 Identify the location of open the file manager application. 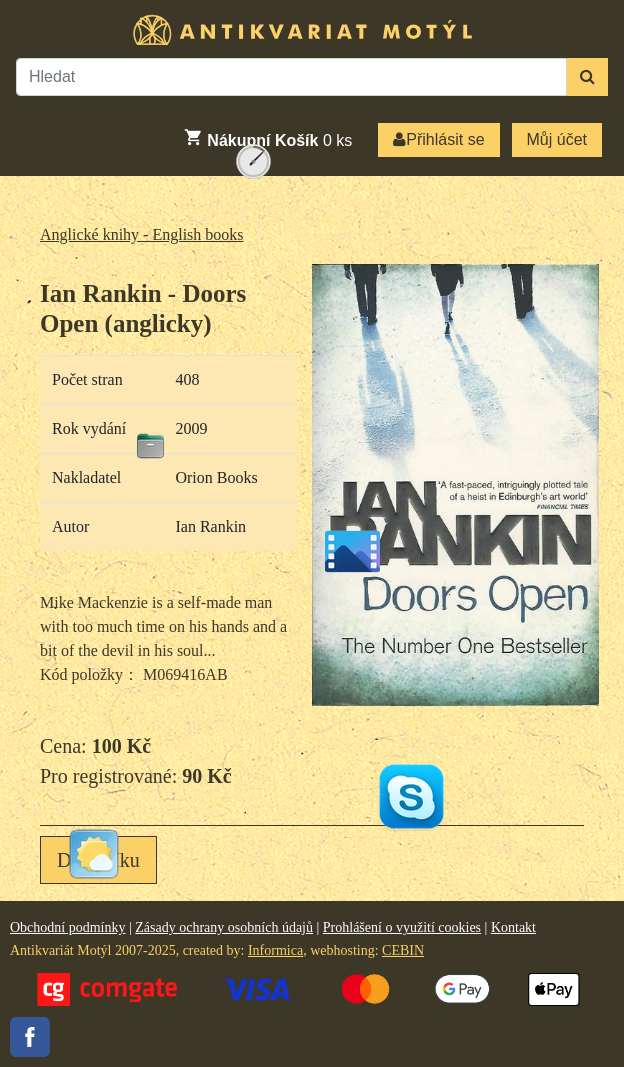
(150, 445).